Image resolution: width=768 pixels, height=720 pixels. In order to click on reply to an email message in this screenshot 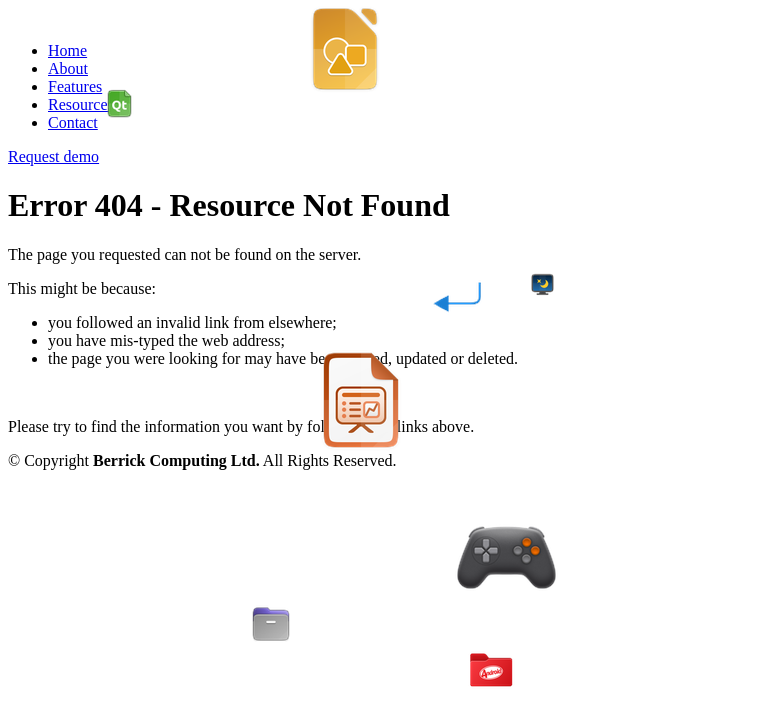, I will do `click(456, 293)`.